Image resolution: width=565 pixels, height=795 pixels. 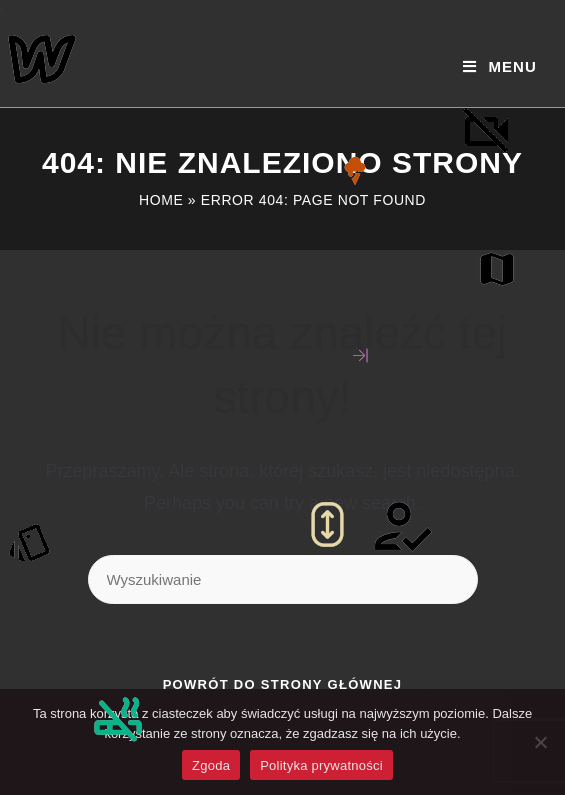 I want to click on access style or theme settings, so click(x=30, y=542).